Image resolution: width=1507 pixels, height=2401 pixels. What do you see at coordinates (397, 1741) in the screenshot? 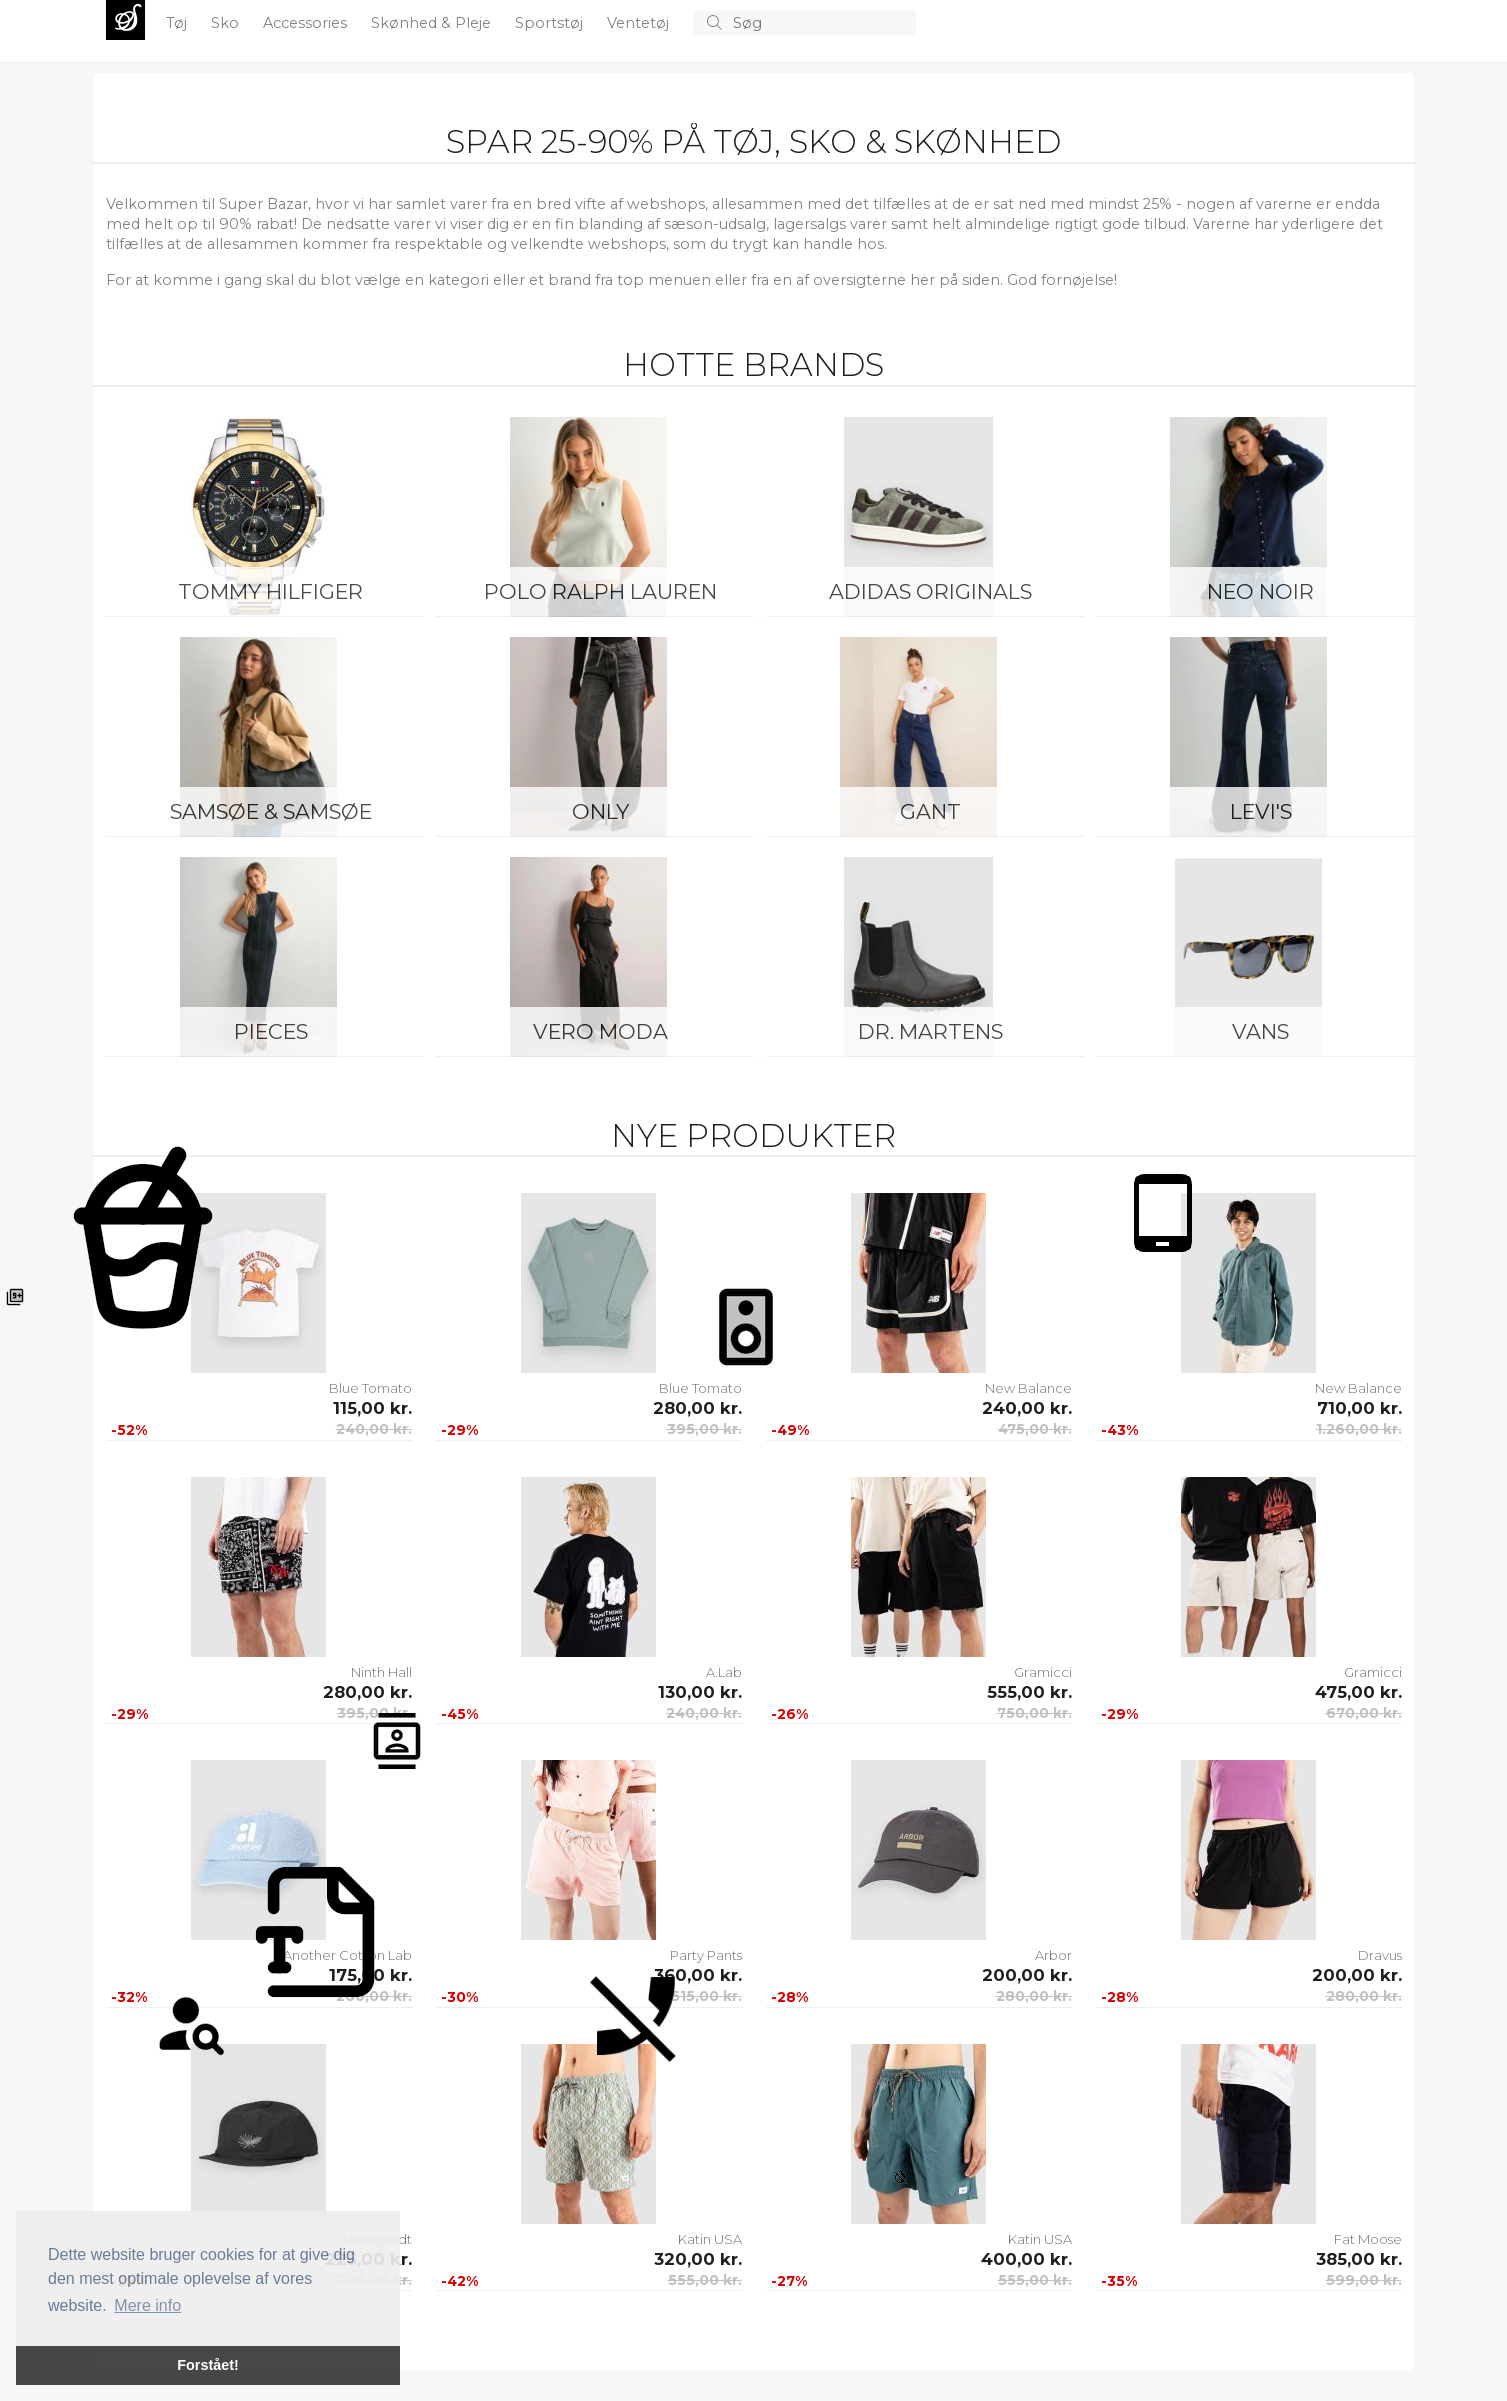
I see `view your contacts list` at bounding box center [397, 1741].